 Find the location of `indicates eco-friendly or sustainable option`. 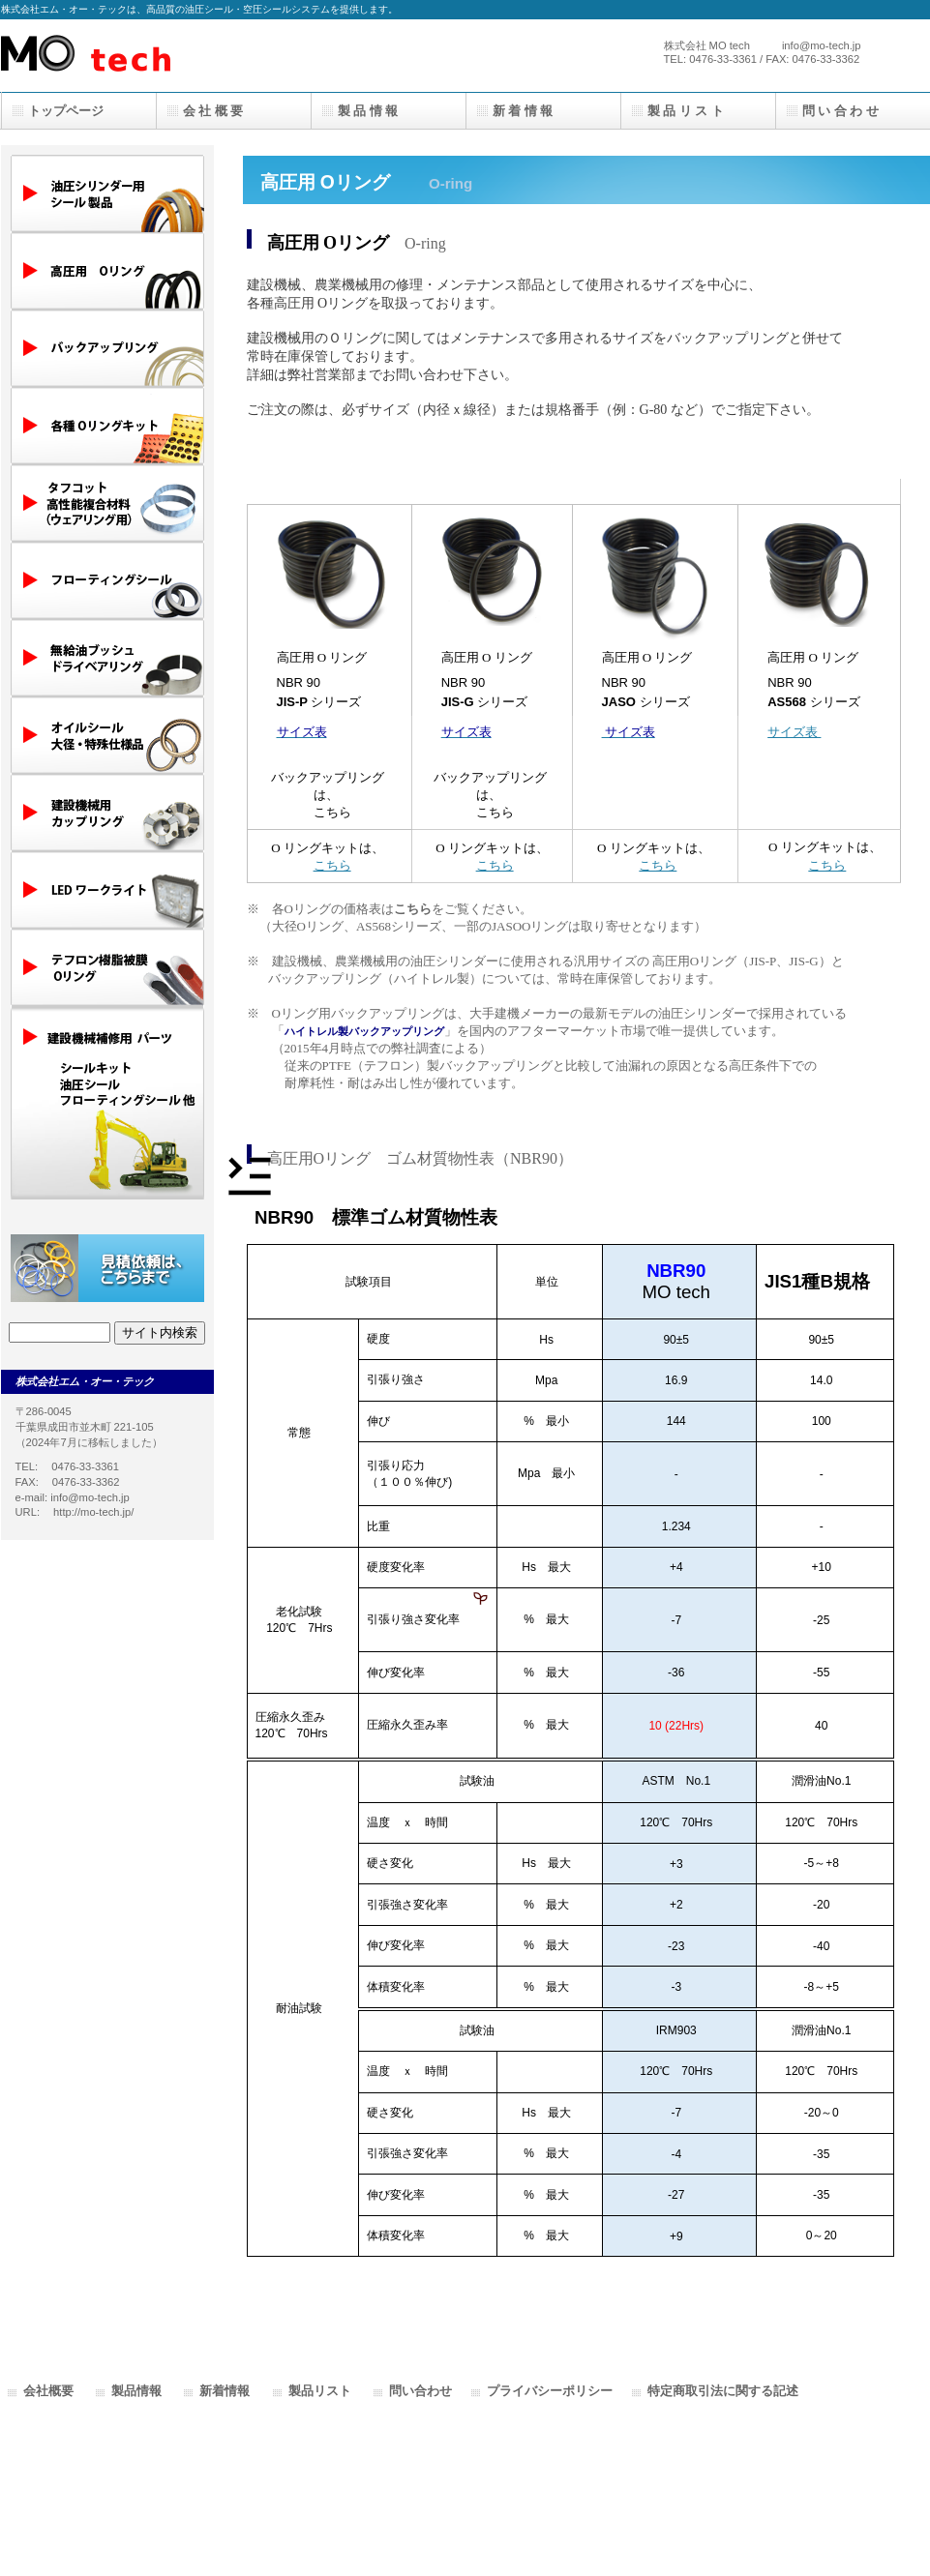

indicates eco-friendly or sustainable option is located at coordinates (480, 1598).